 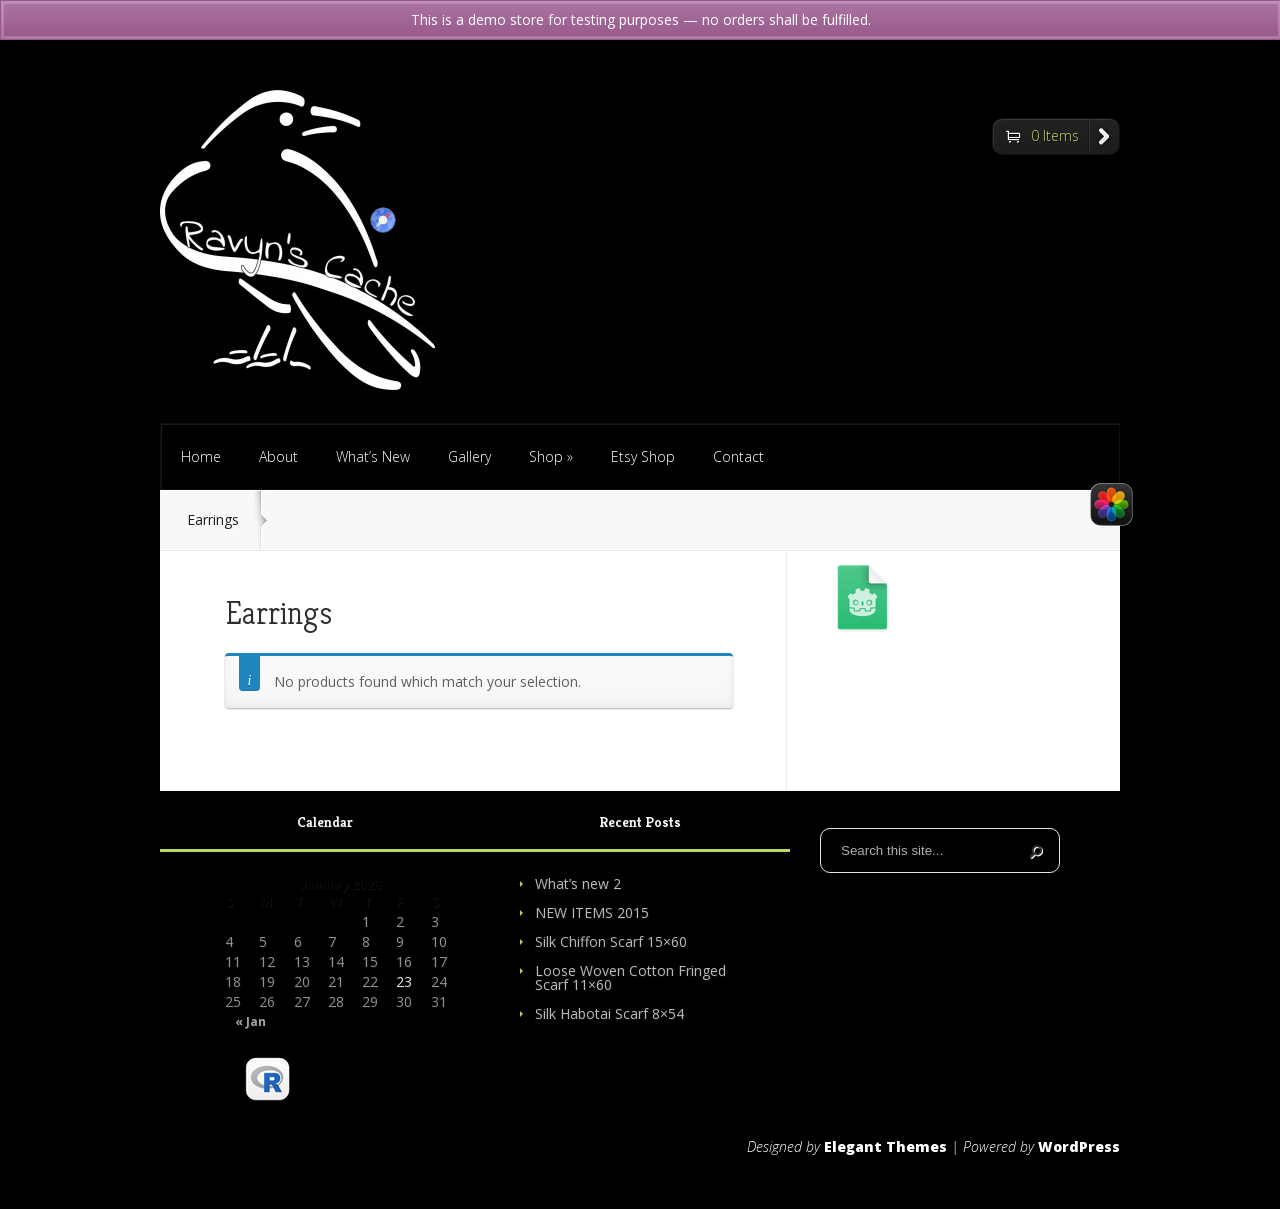 I want to click on open the epiphany web browser, so click(x=383, y=220).